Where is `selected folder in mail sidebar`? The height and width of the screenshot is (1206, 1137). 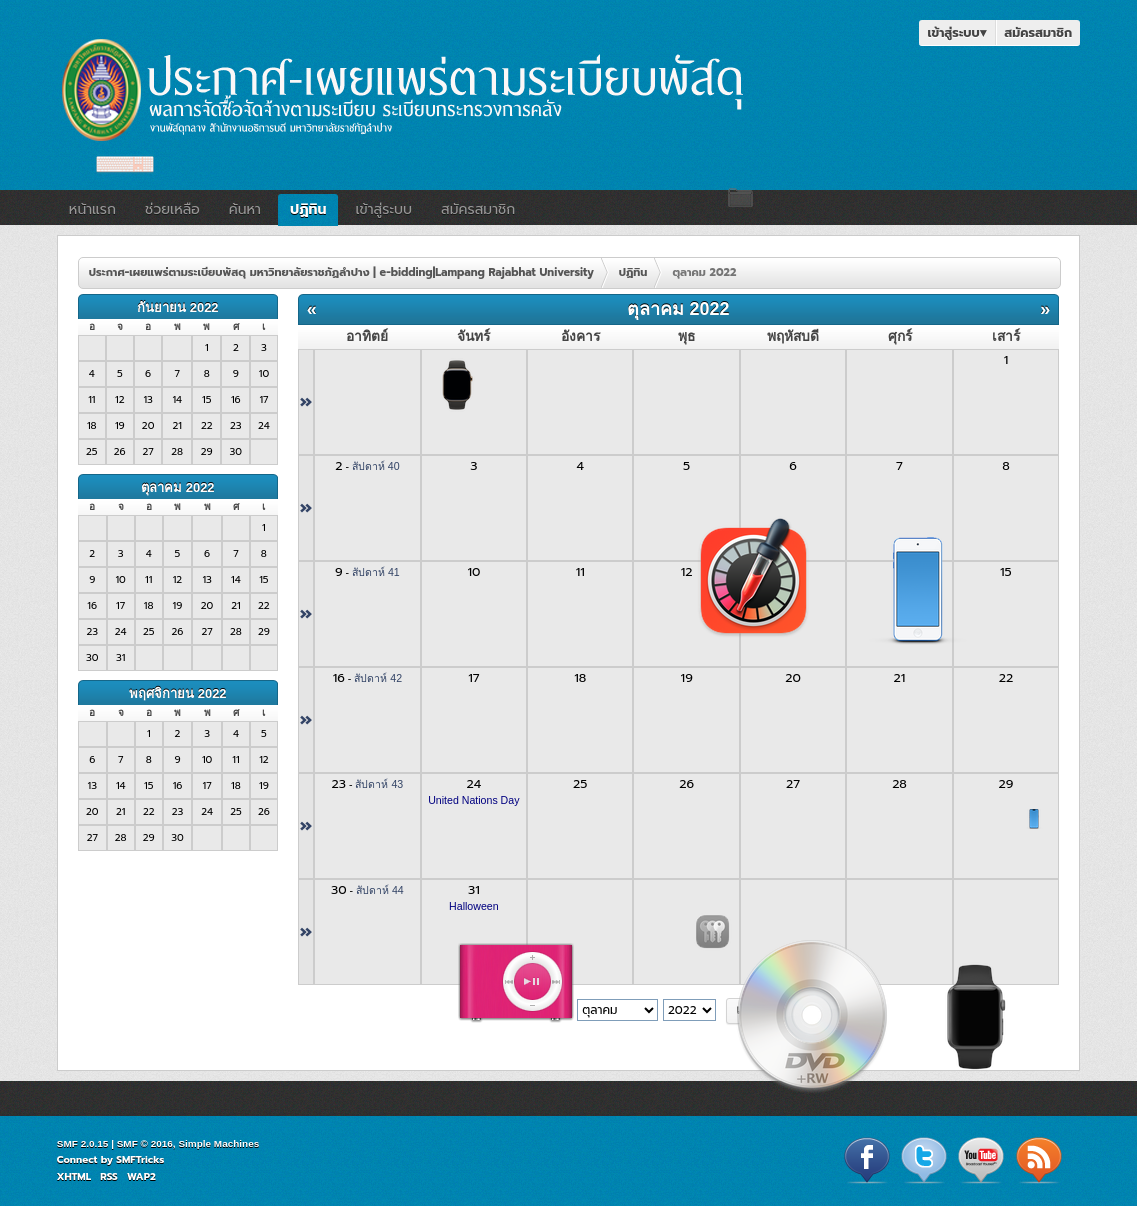 selected folder in mail sidebar is located at coordinates (740, 197).